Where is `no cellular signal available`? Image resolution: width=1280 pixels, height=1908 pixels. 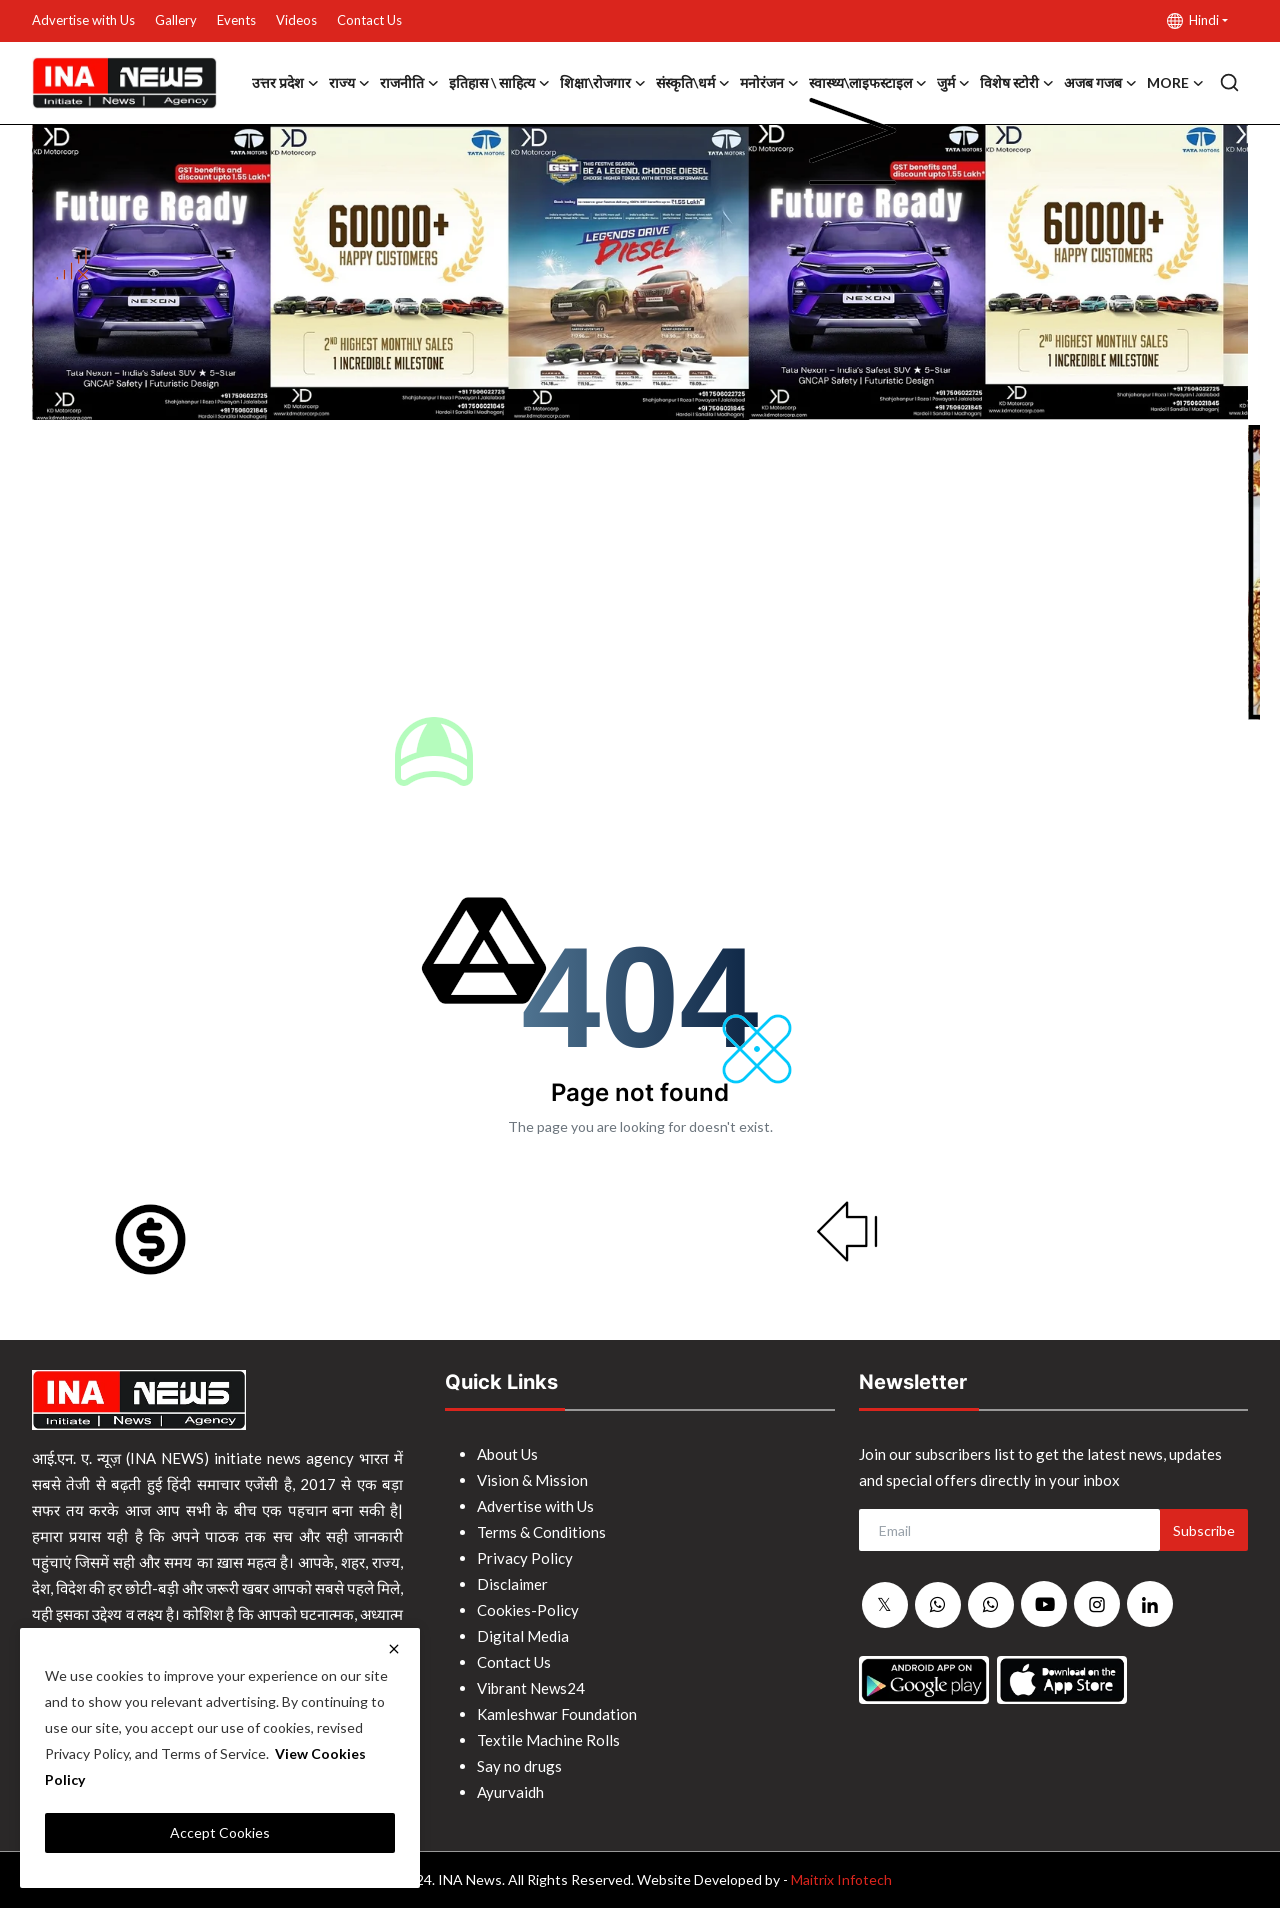
no cellular signal available is located at coordinates (73, 266).